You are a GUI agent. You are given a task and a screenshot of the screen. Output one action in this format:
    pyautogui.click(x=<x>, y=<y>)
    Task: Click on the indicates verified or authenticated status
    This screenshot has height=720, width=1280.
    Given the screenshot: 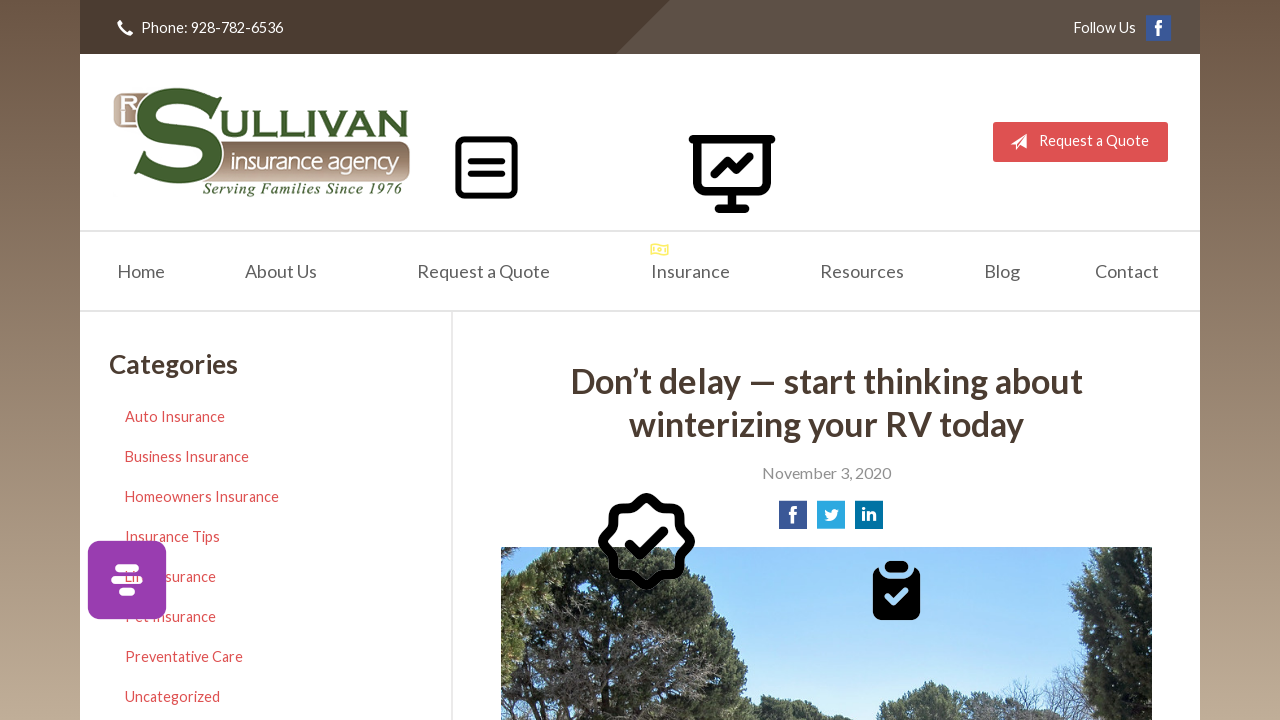 What is the action you would take?
    pyautogui.click(x=646, y=541)
    